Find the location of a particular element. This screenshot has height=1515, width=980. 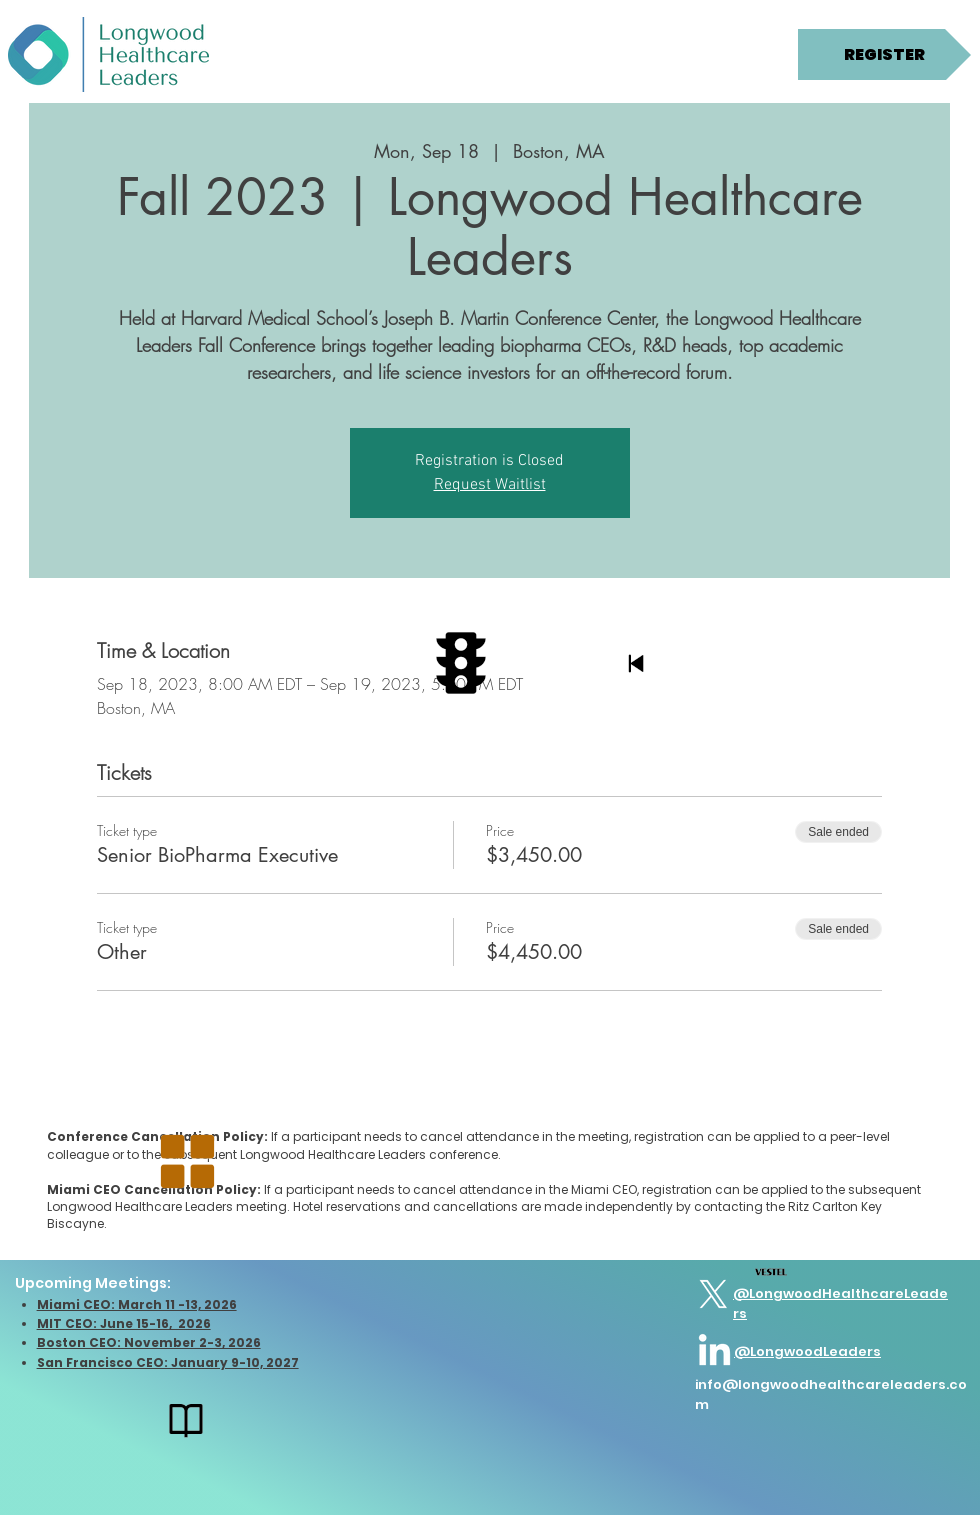

access app grid or menu is located at coordinates (187, 1161).